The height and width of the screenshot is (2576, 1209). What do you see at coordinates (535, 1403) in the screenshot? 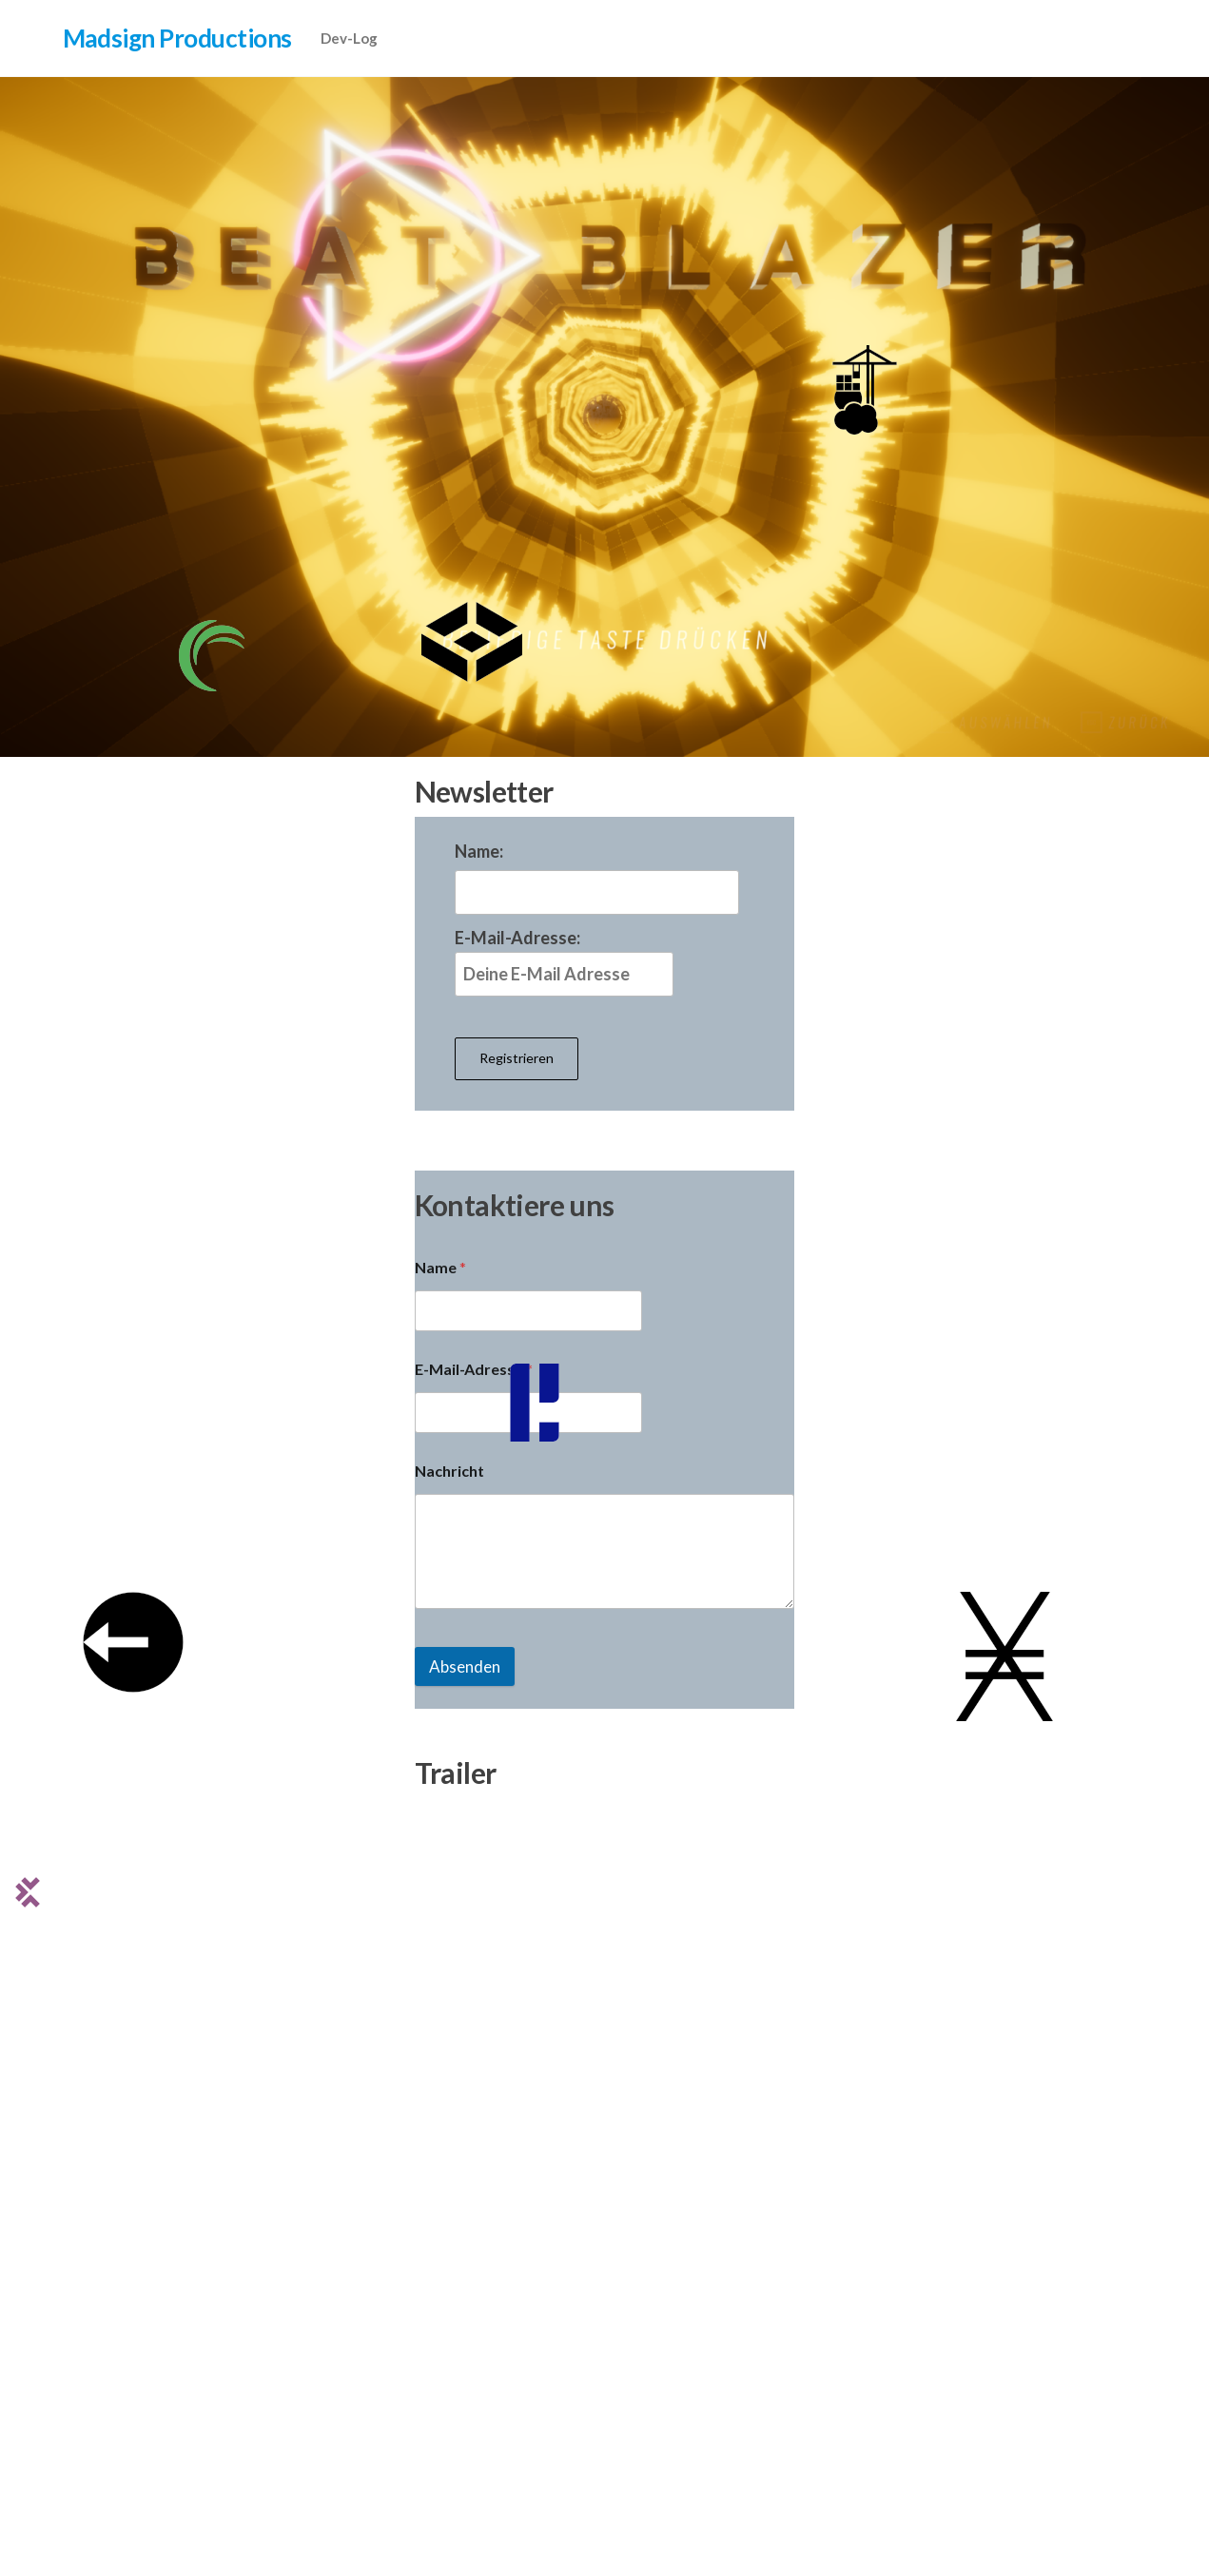
I see `open the pleroma app` at bounding box center [535, 1403].